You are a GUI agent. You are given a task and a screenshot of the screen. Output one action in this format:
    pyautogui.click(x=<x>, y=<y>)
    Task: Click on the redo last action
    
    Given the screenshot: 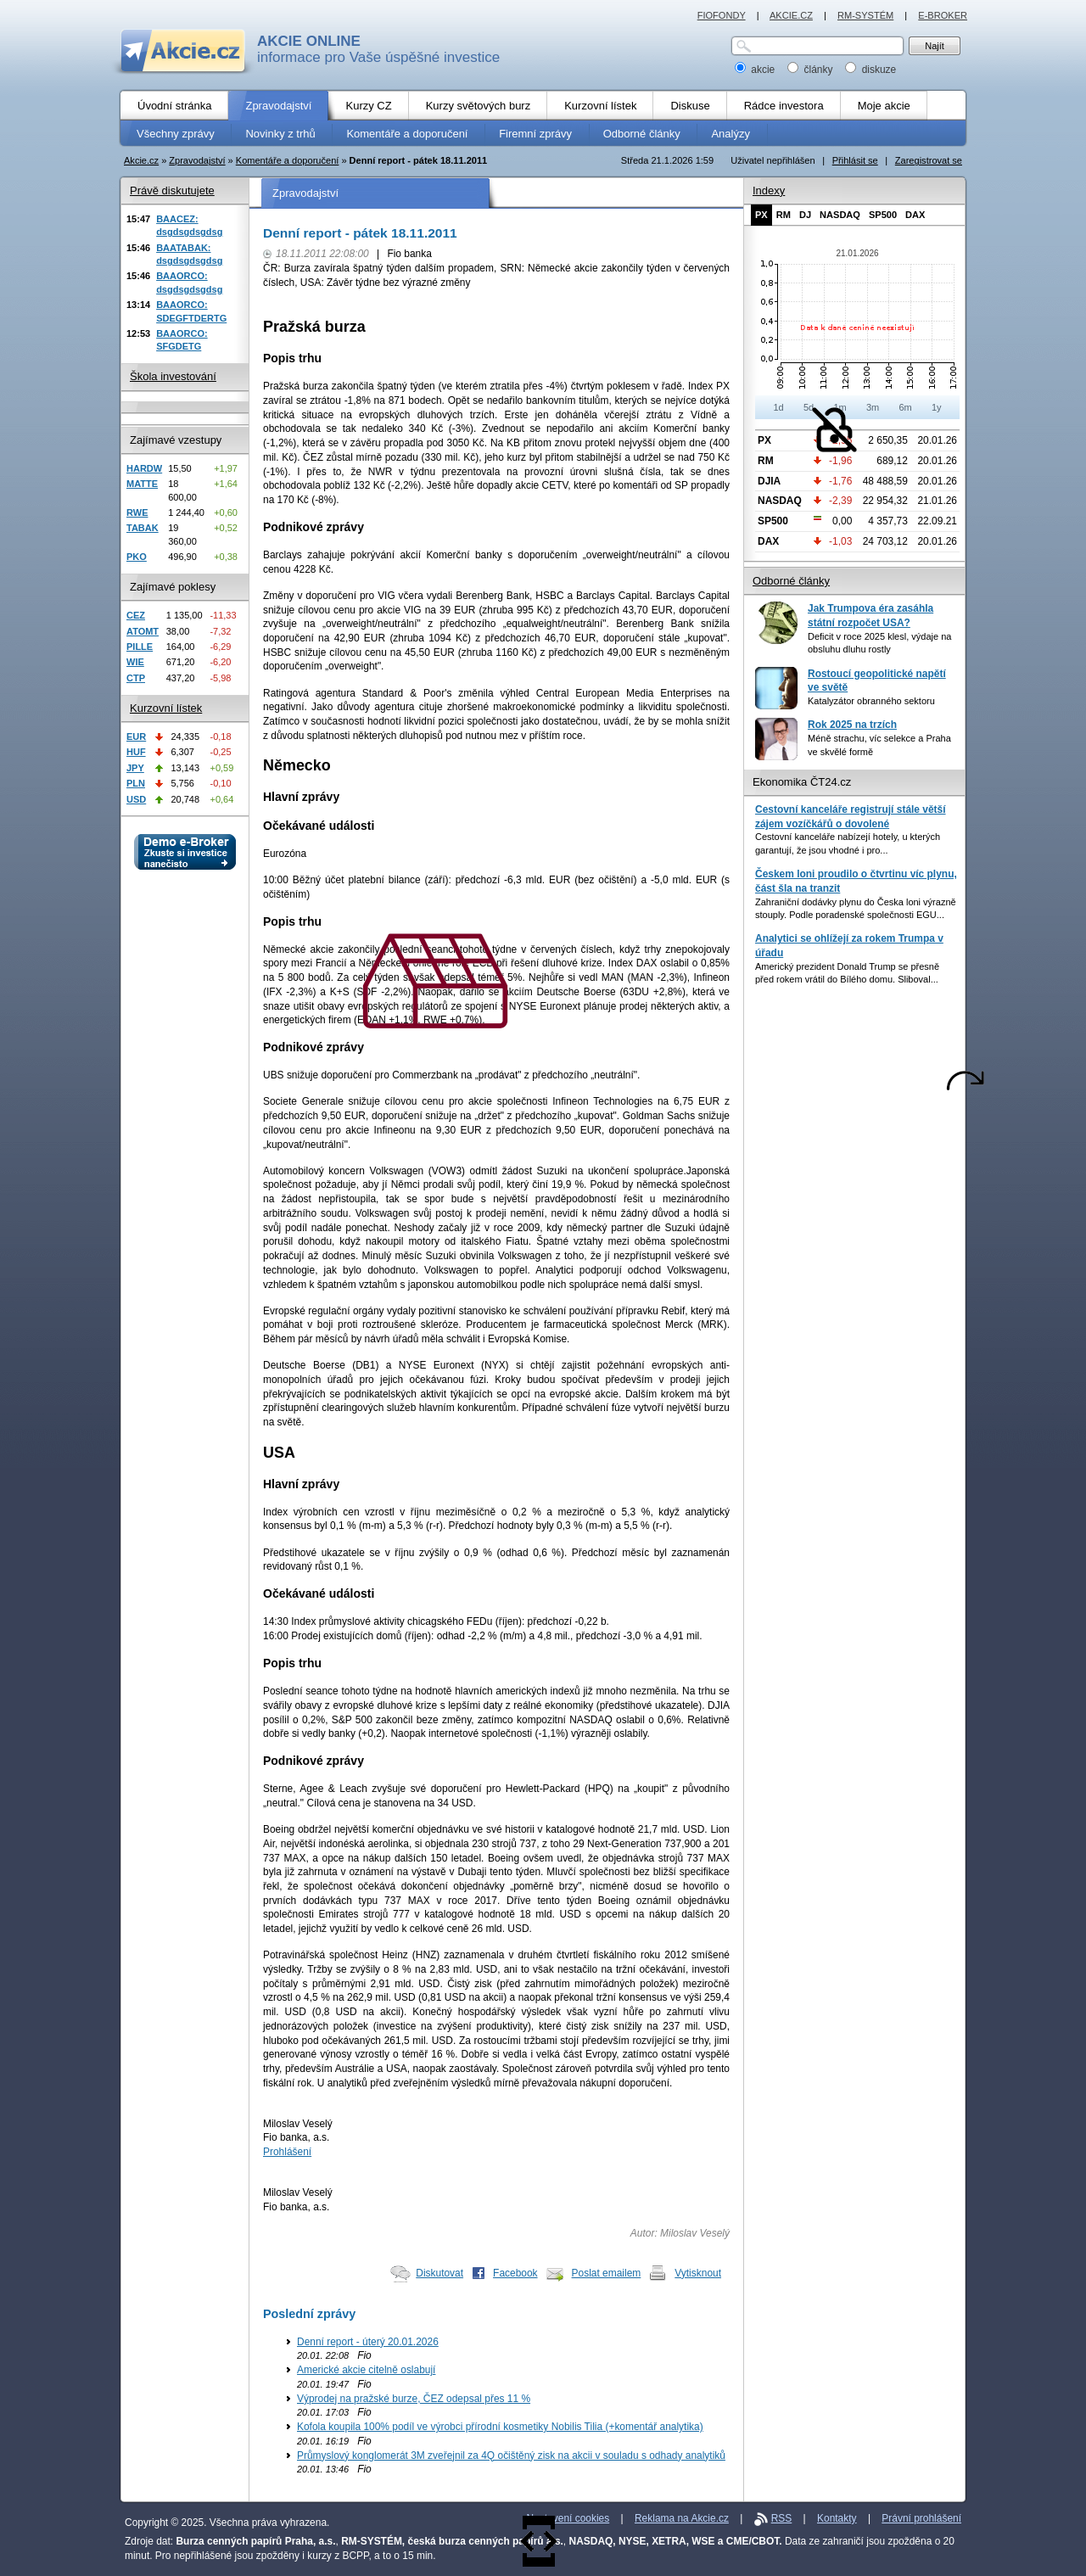 What is the action you would take?
    pyautogui.click(x=965, y=1079)
    